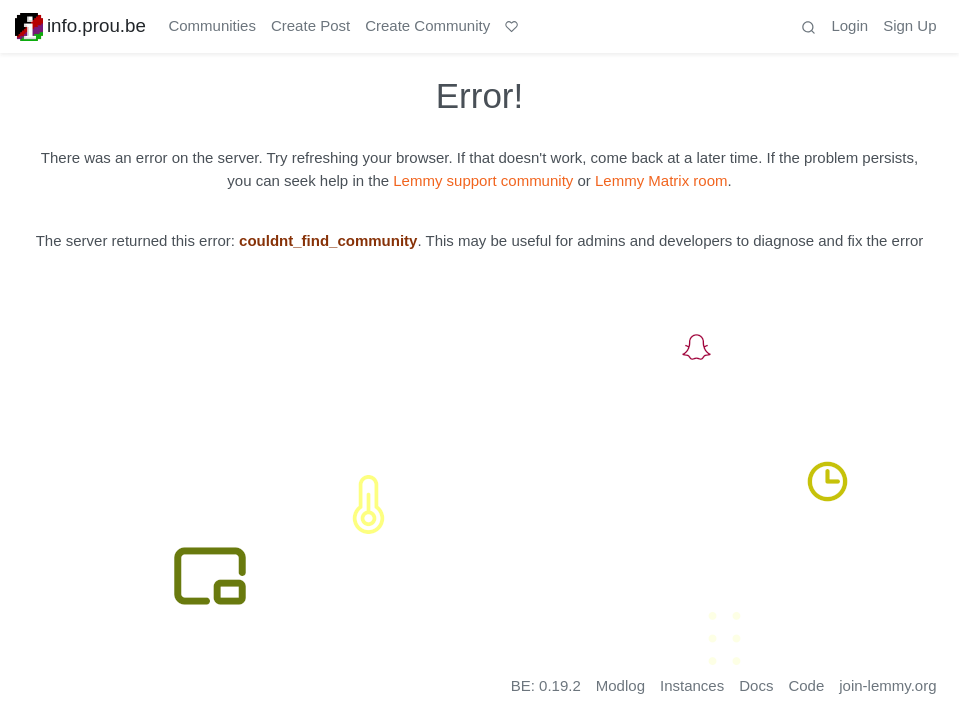  I want to click on enable picture-in-picture mode, so click(210, 576).